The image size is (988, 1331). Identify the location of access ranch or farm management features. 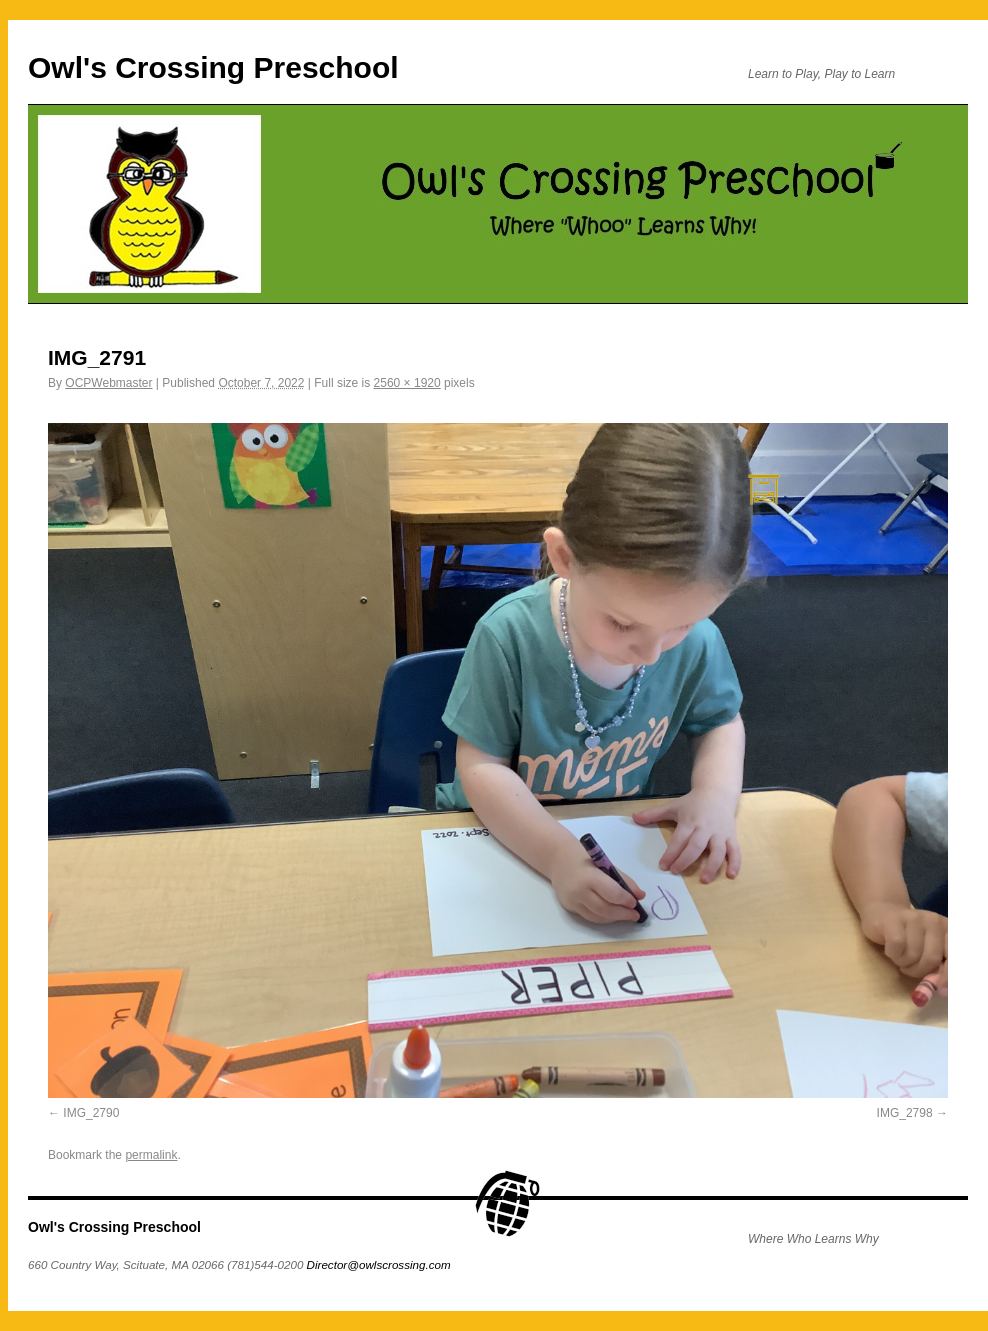
(764, 489).